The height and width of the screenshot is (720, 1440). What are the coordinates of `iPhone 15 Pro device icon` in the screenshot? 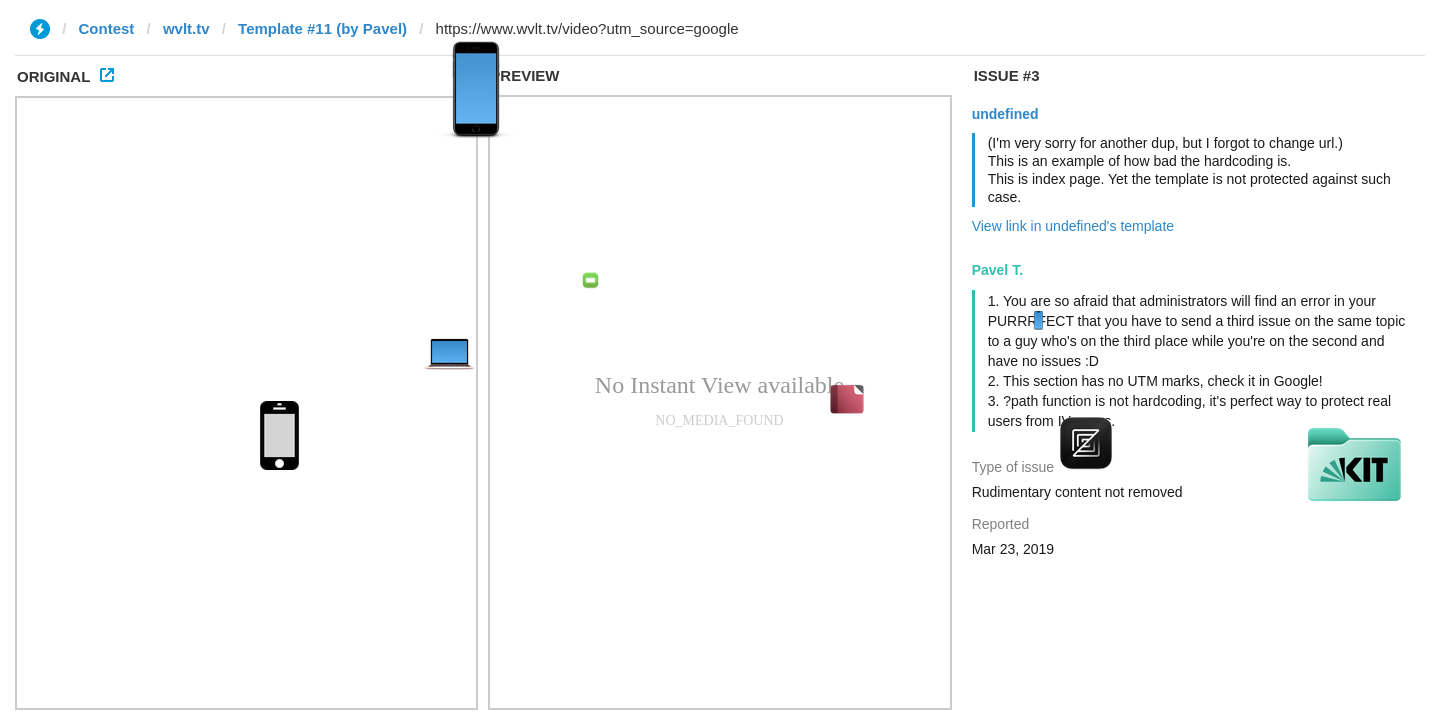 It's located at (1038, 320).